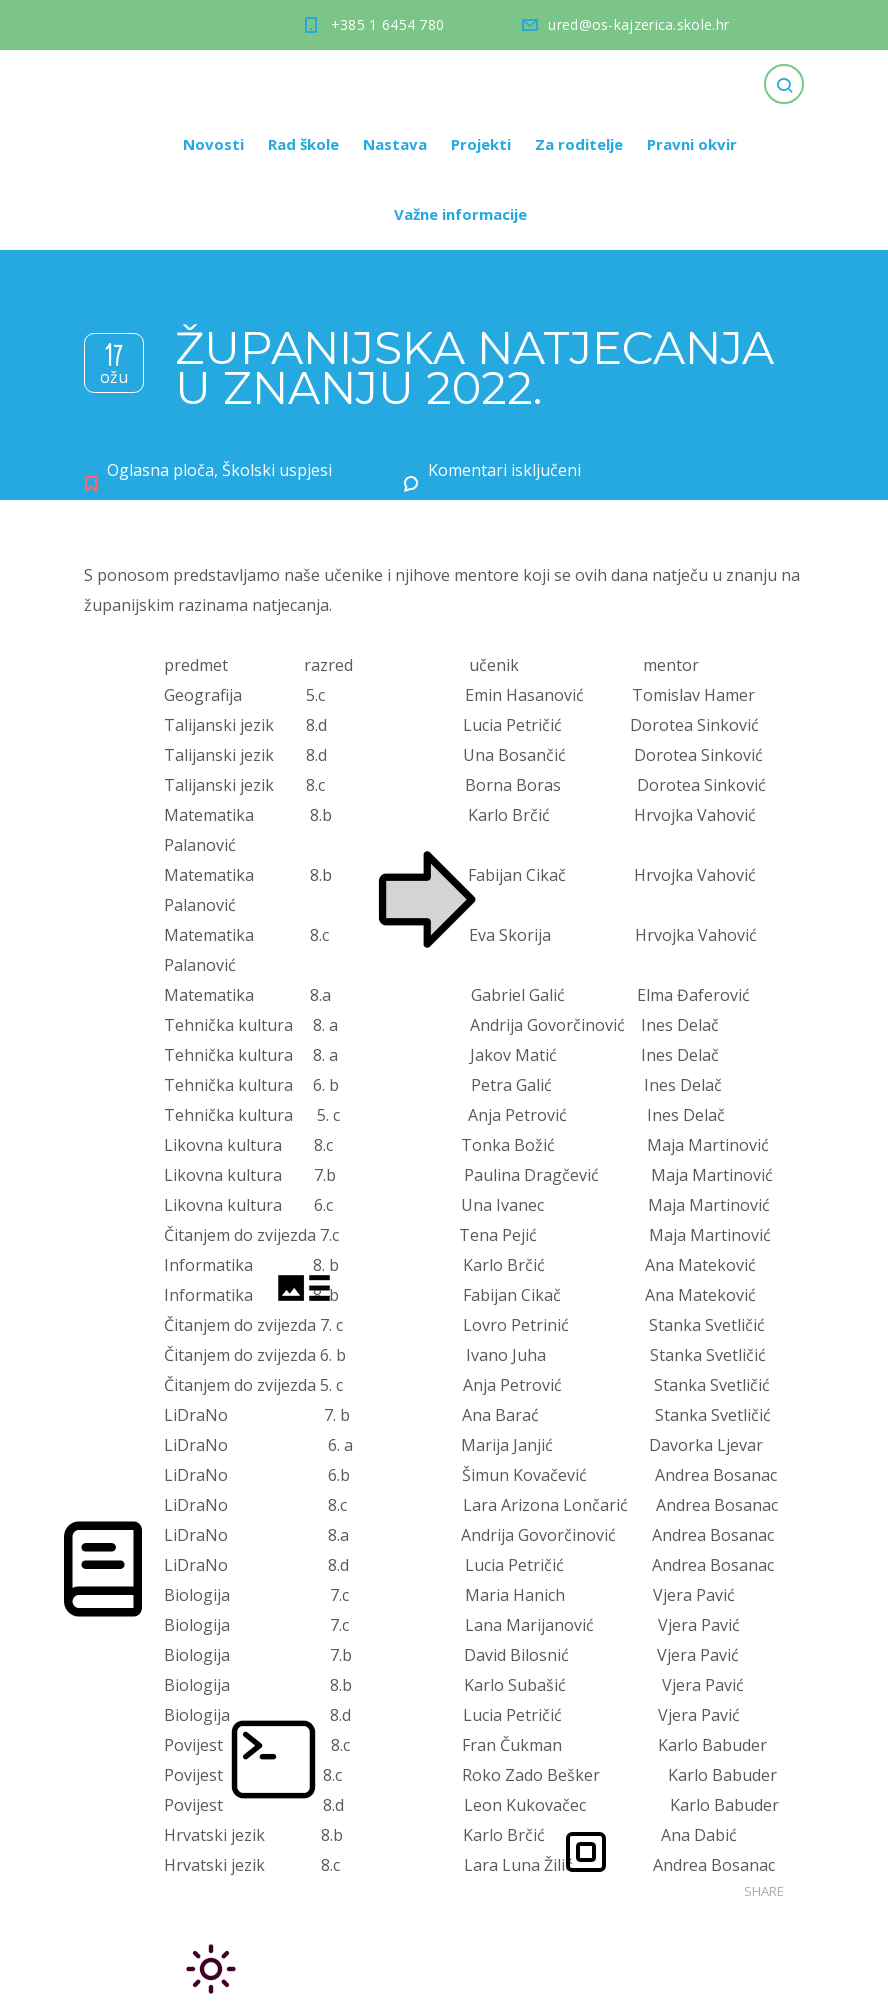 Image resolution: width=888 pixels, height=2003 pixels. I want to click on view article or media with thumbnail preview, so click(304, 1288).